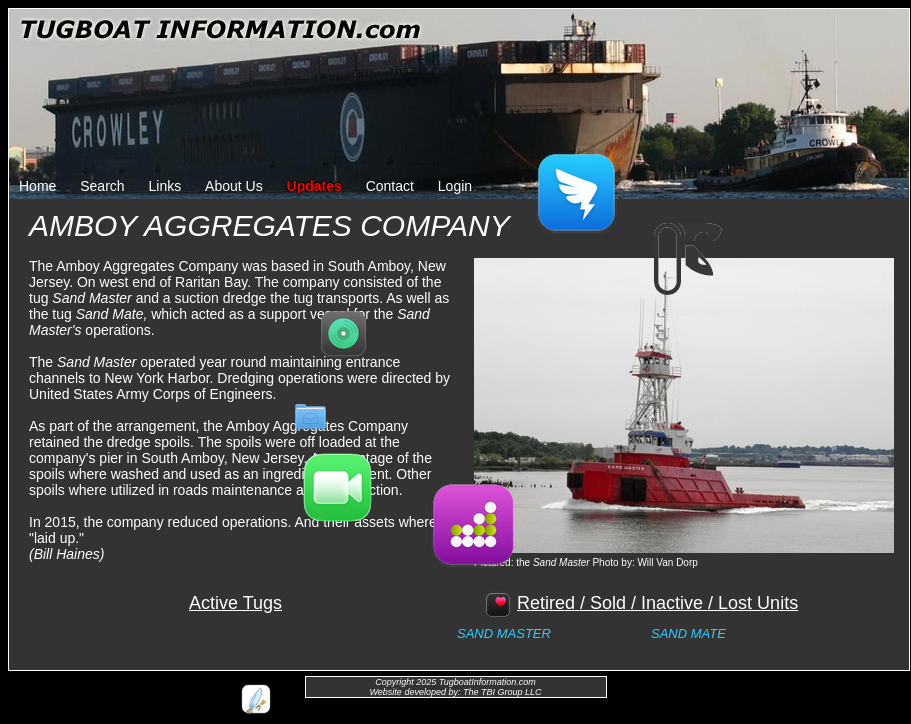  I want to click on access system utilities and tools, so click(690, 259).